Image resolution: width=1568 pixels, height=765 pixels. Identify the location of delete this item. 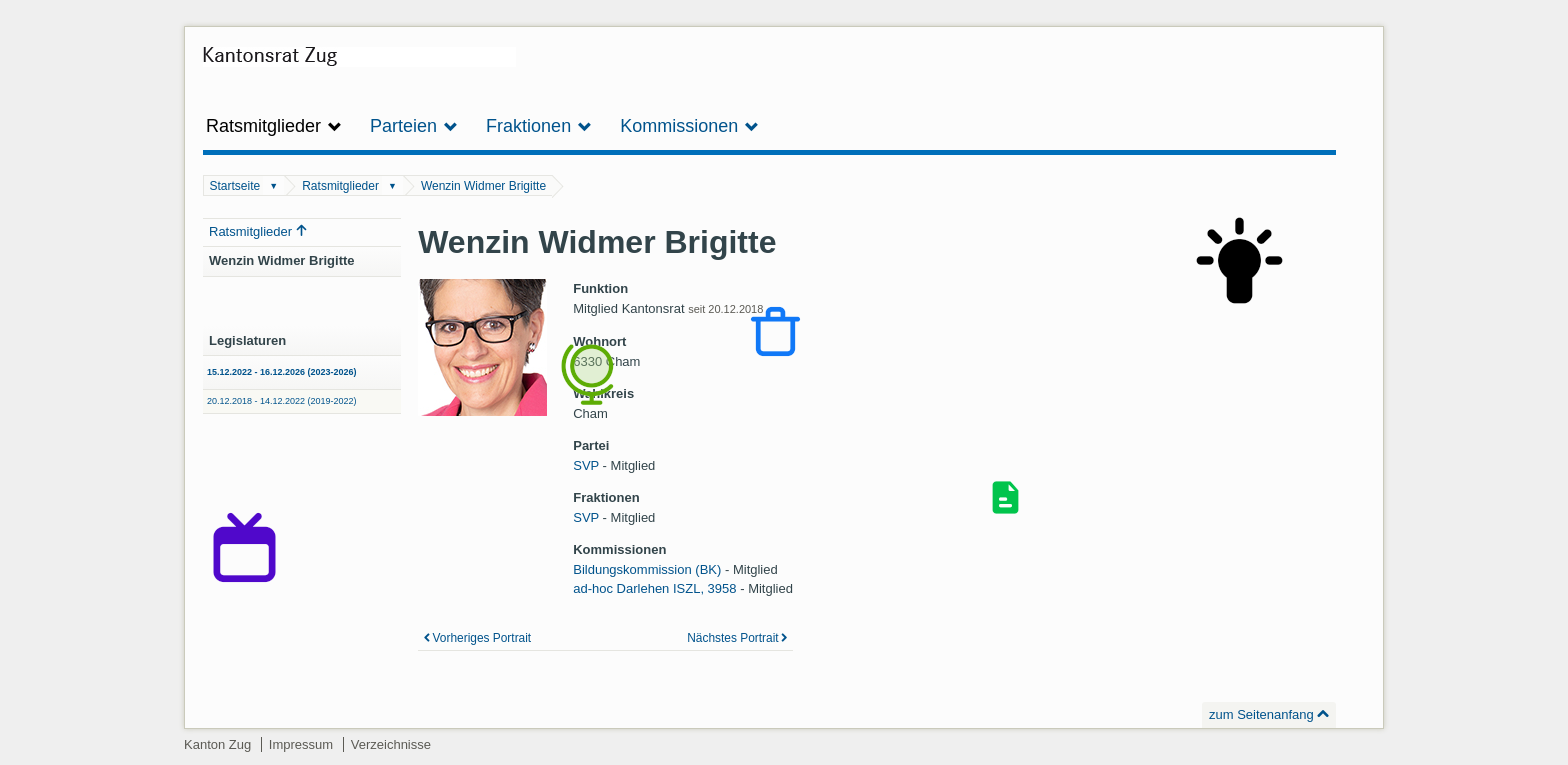
(775, 331).